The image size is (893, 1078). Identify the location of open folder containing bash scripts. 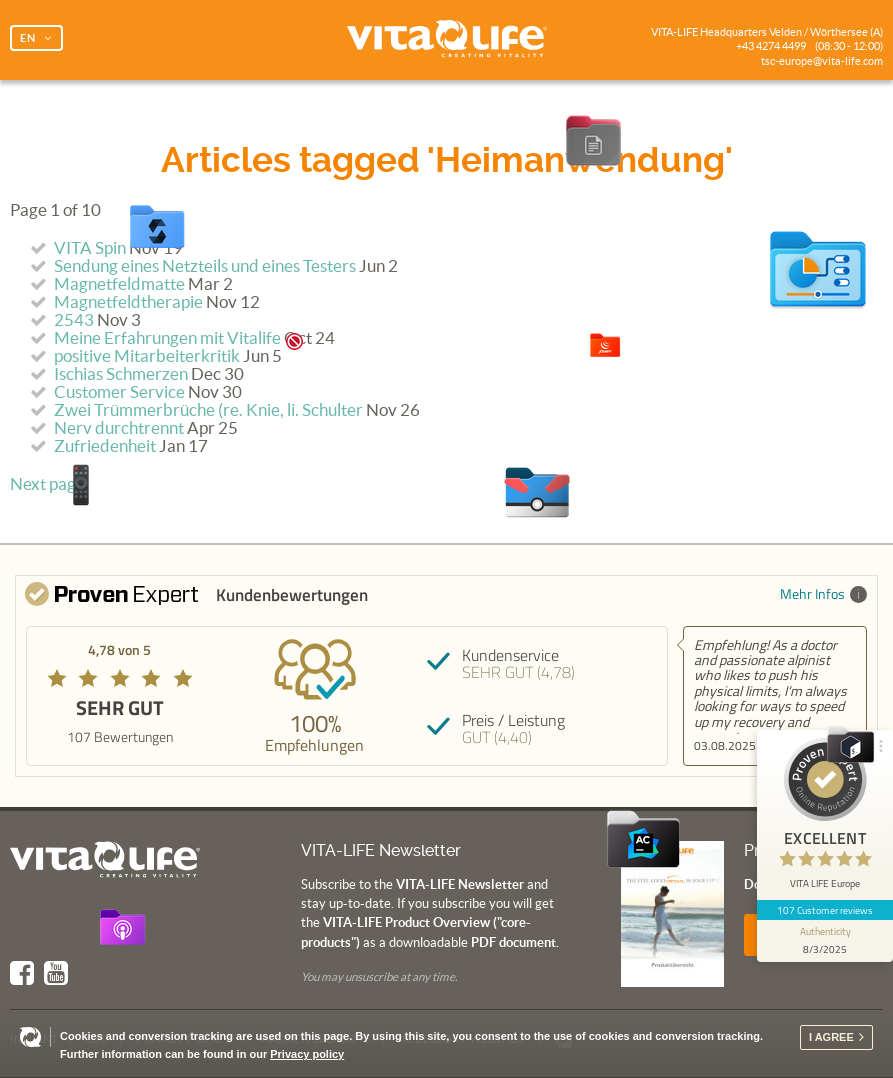
(850, 745).